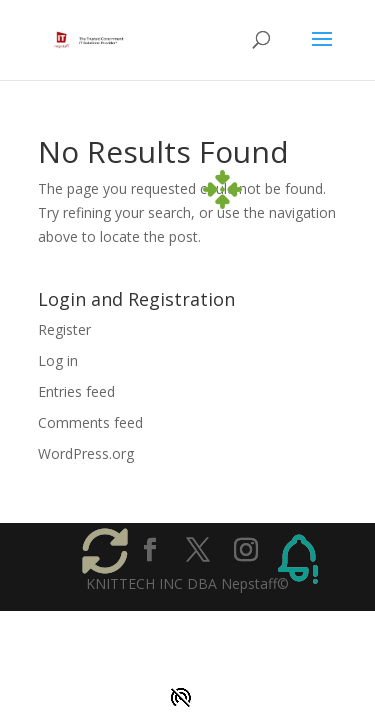 The height and width of the screenshot is (720, 375). I want to click on center or focus on a specific point, so click(222, 189).